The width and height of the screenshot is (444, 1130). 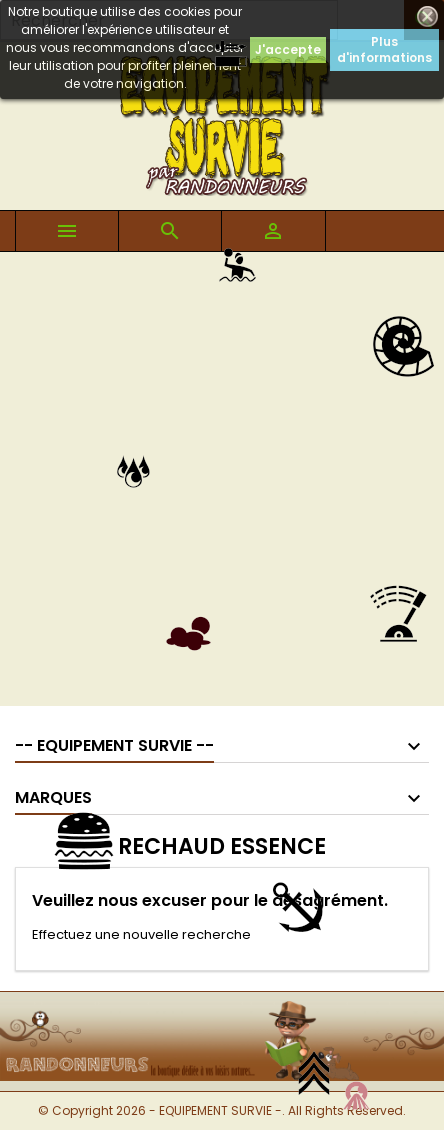 I want to click on access water polo game or activity, so click(x=238, y=265).